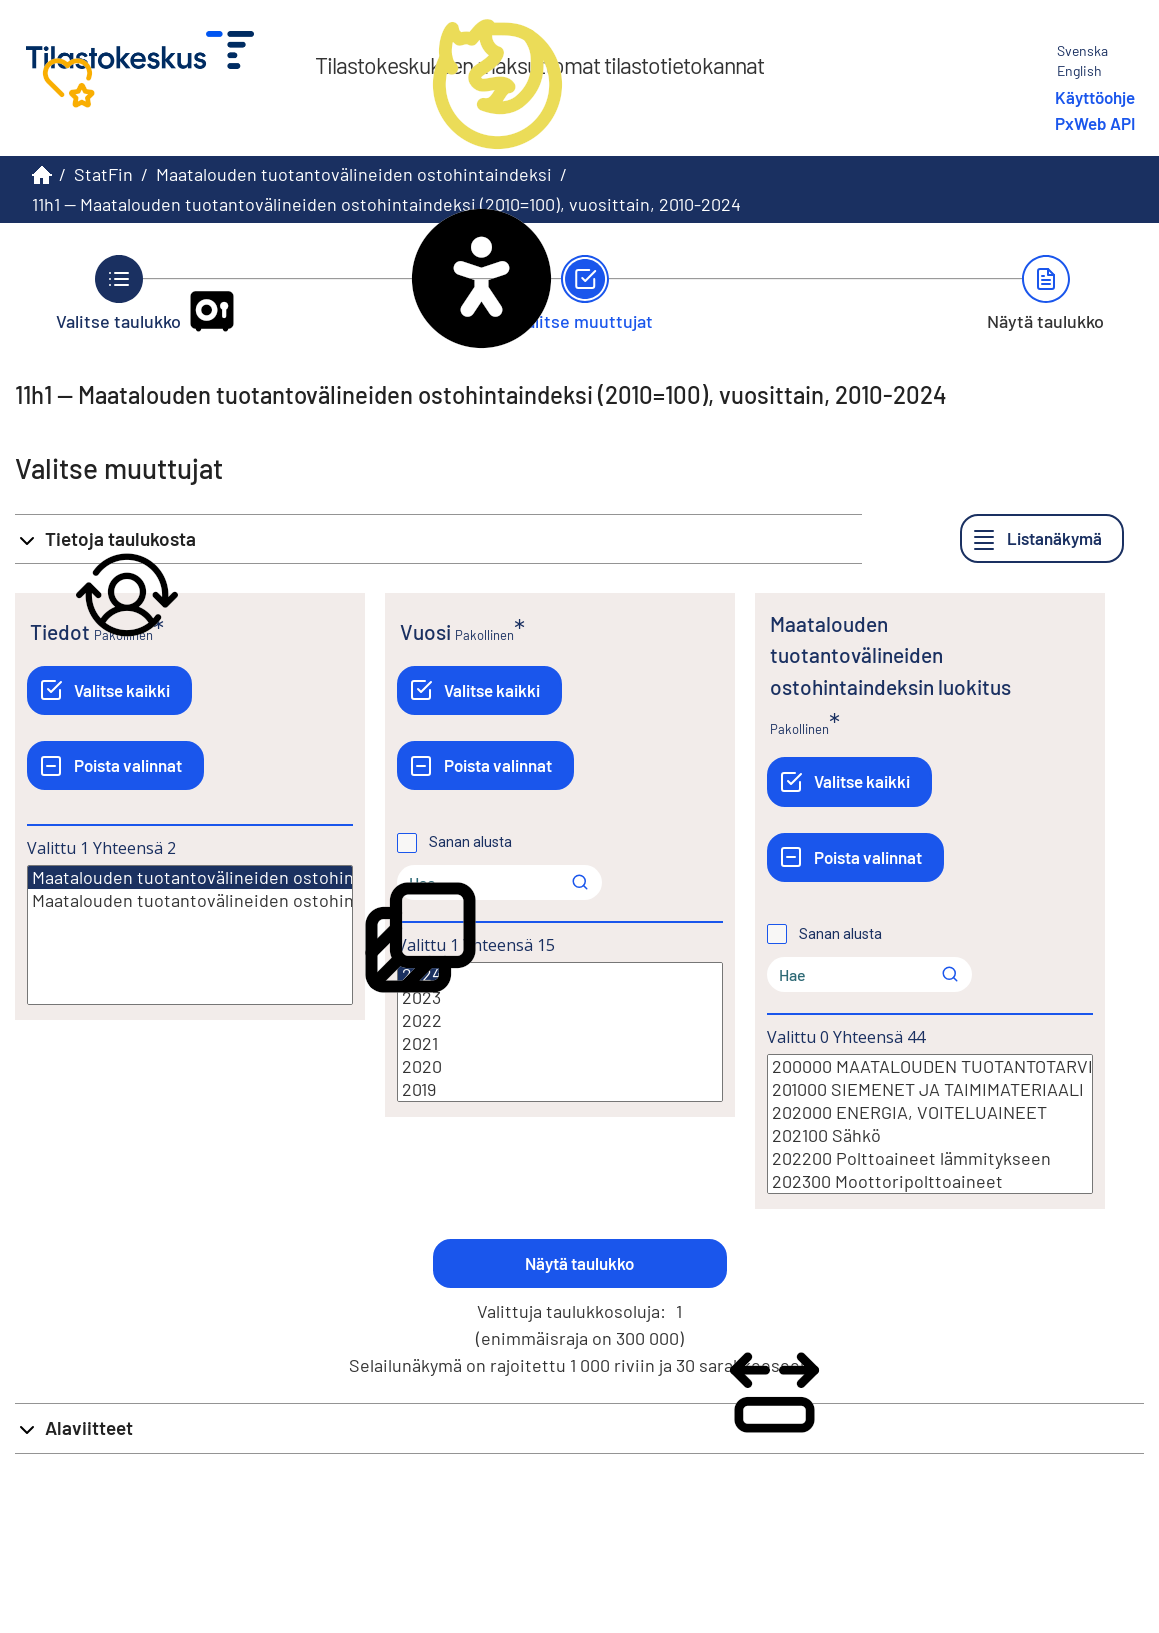 The width and height of the screenshot is (1159, 1633). What do you see at coordinates (127, 595) in the screenshot?
I see `switch between user accounts` at bounding box center [127, 595].